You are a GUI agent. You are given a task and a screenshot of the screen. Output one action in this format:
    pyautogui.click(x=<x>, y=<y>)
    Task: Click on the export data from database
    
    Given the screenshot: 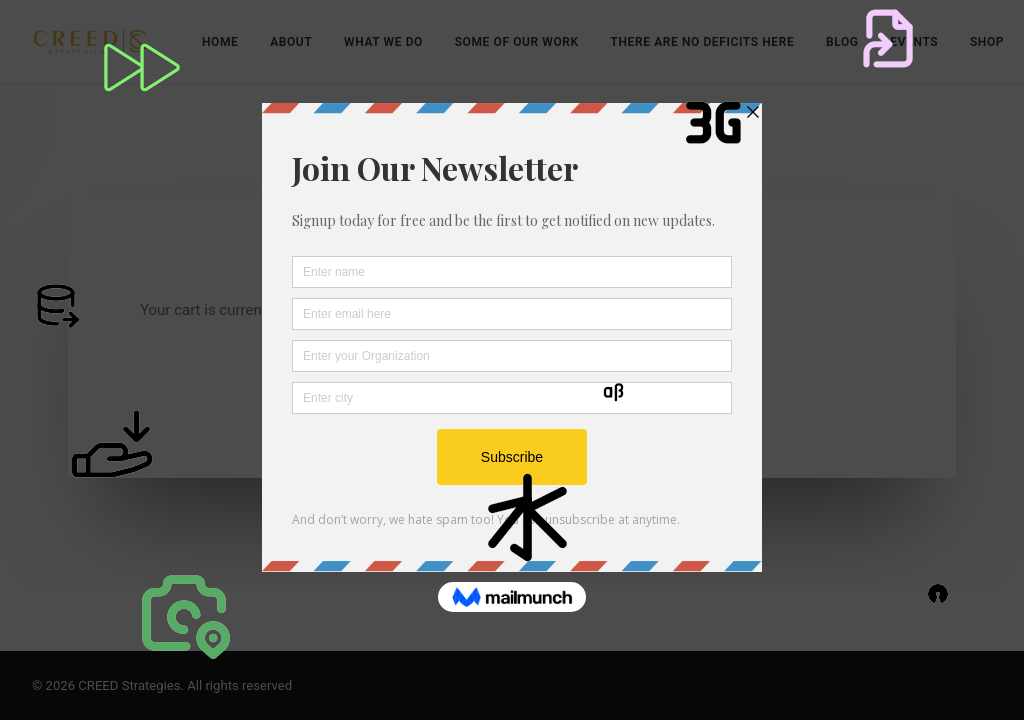 What is the action you would take?
    pyautogui.click(x=56, y=305)
    